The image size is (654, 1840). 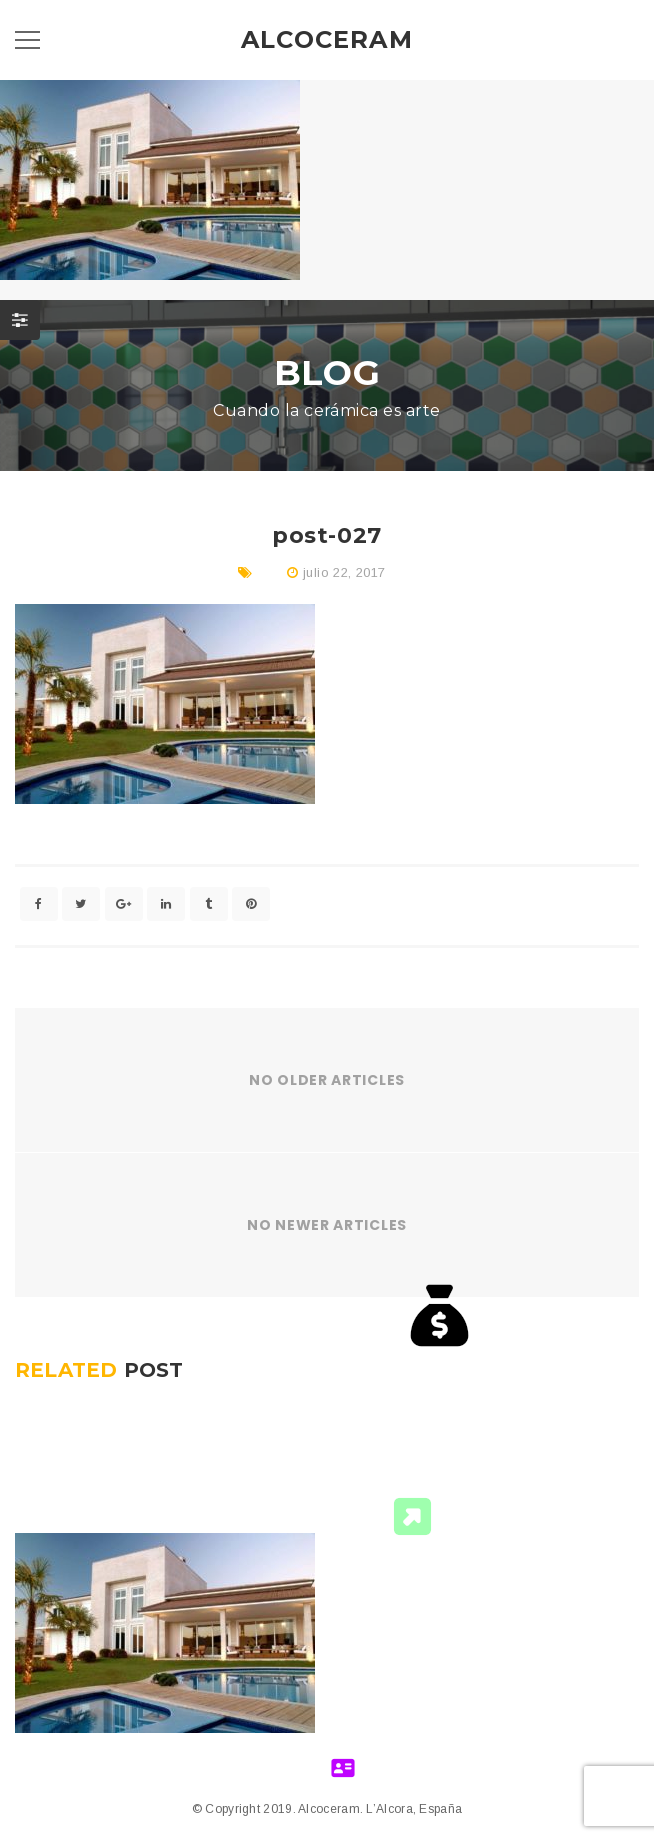 I want to click on open link in a new window or tab, so click(x=412, y=1516).